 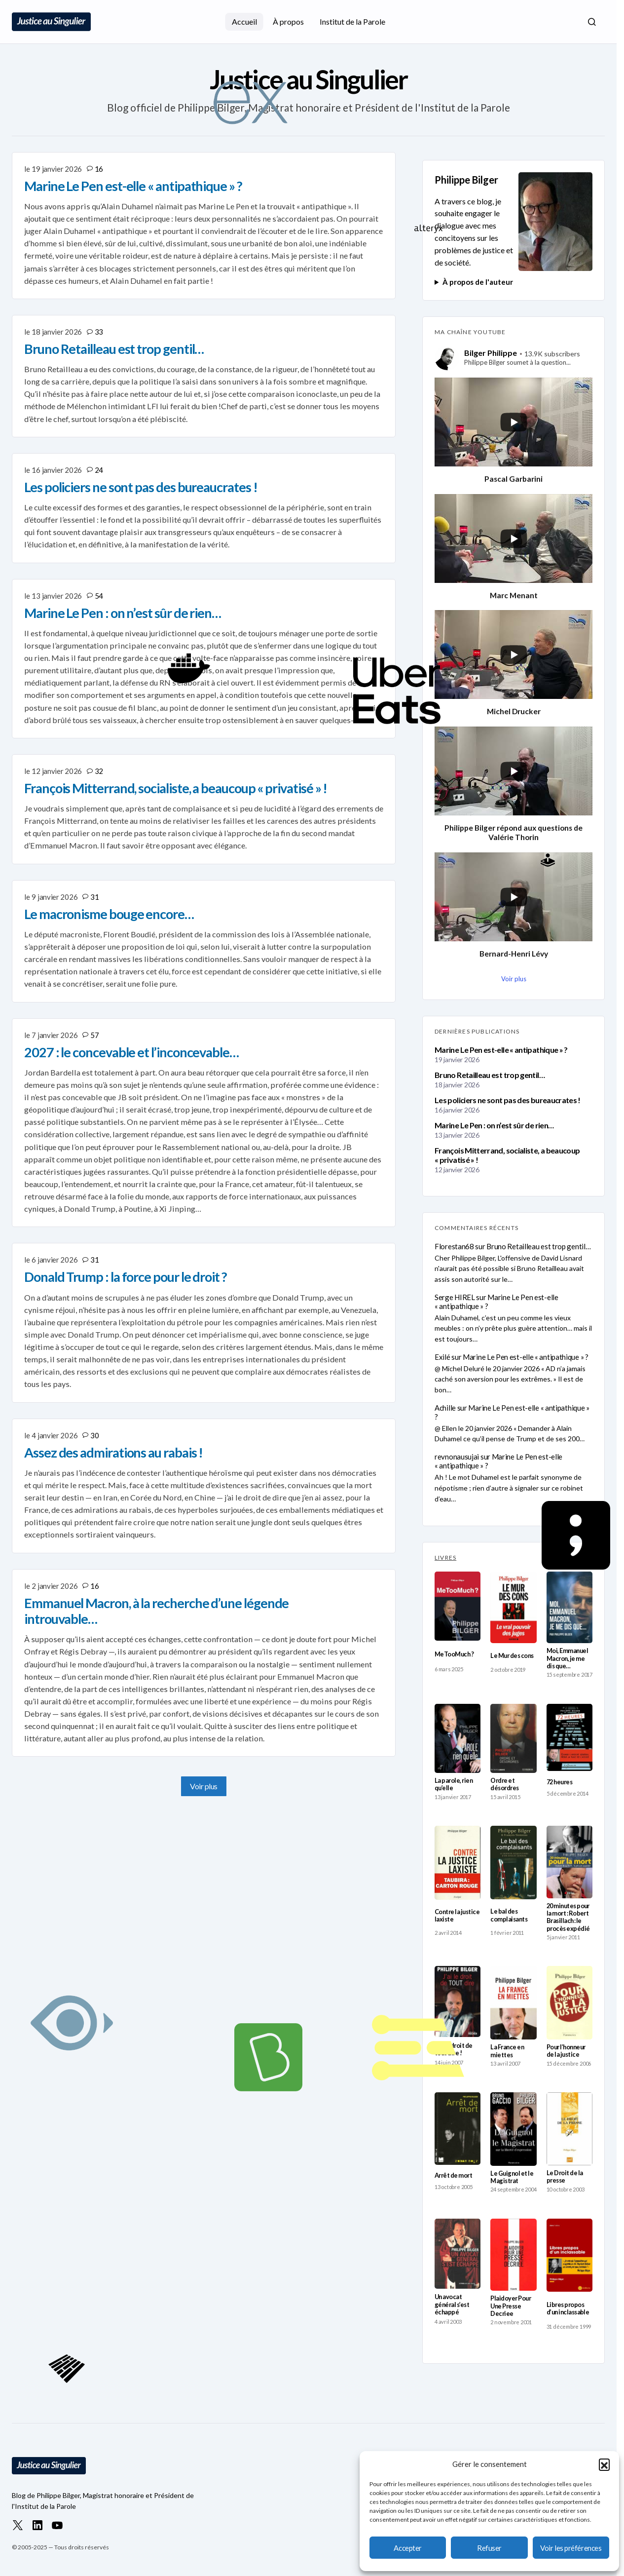 What do you see at coordinates (72, 2023) in the screenshot?
I see `Milvus vector database logo` at bounding box center [72, 2023].